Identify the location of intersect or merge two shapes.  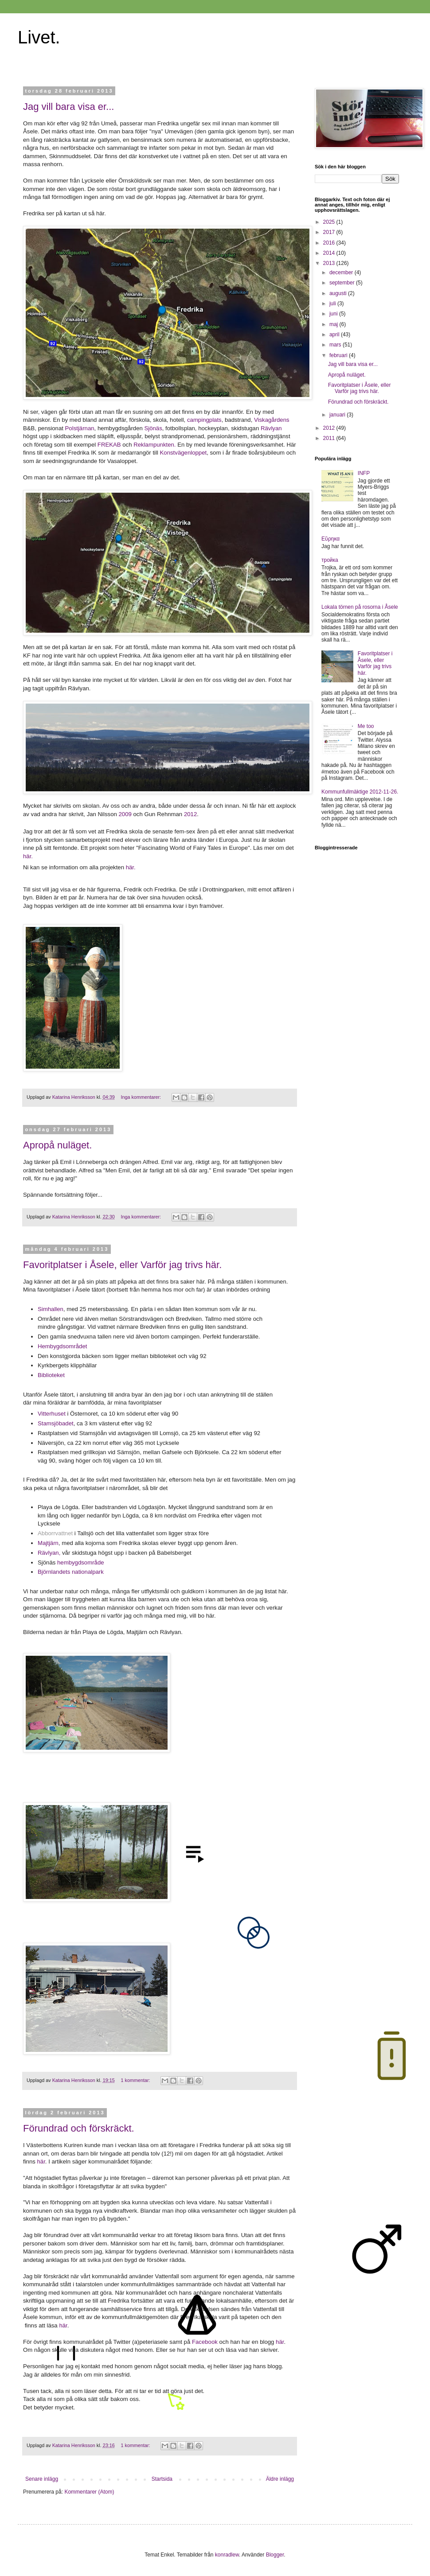
(254, 1933).